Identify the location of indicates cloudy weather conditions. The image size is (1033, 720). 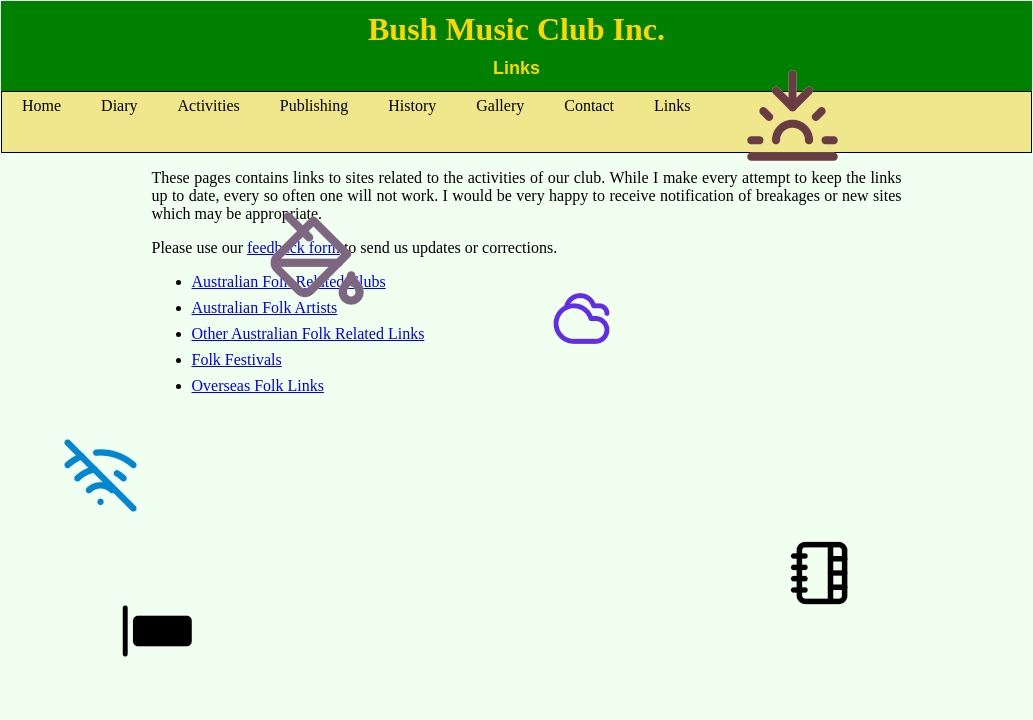
(581, 318).